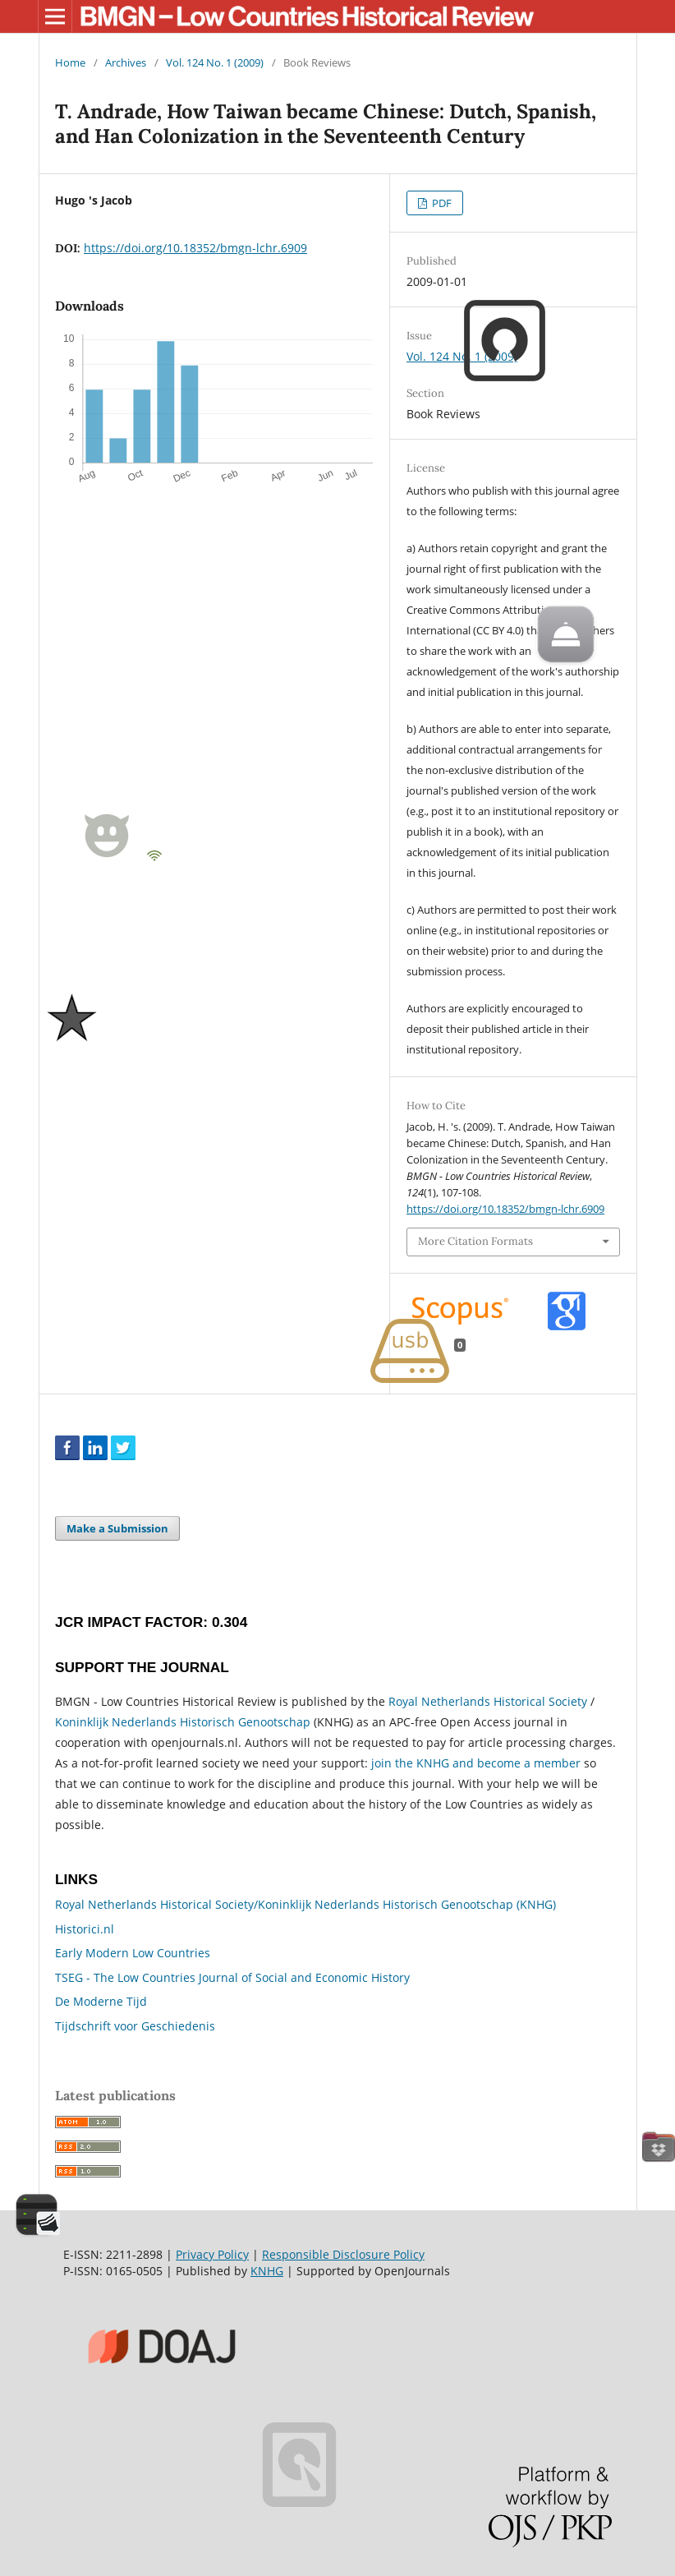 The width and height of the screenshot is (675, 2576). I want to click on open déjà dup backup utility, so click(504, 340).